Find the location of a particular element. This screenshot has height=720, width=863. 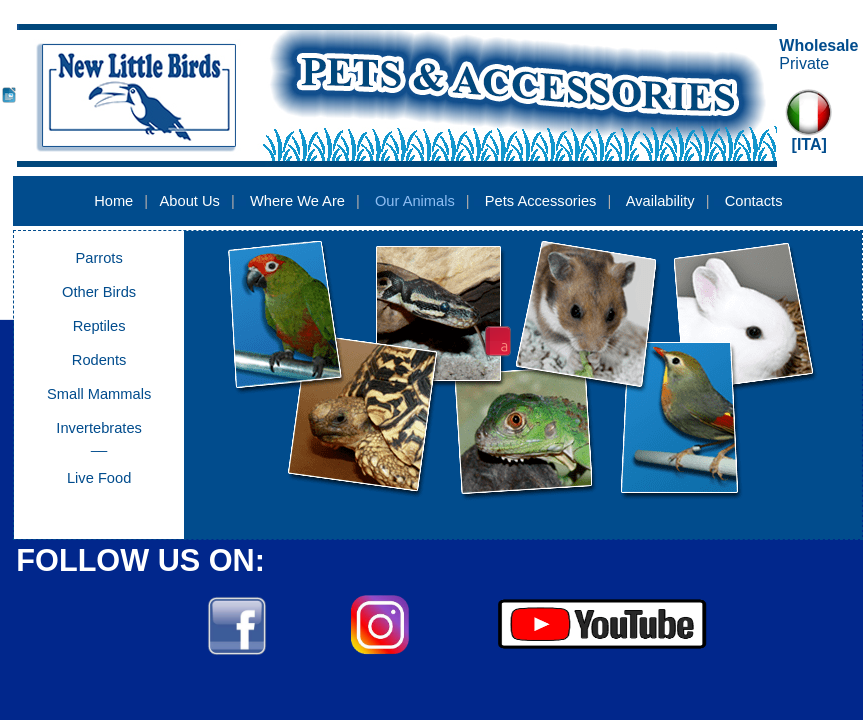

open LibreOffice Writer application is located at coordinates (9, 95).